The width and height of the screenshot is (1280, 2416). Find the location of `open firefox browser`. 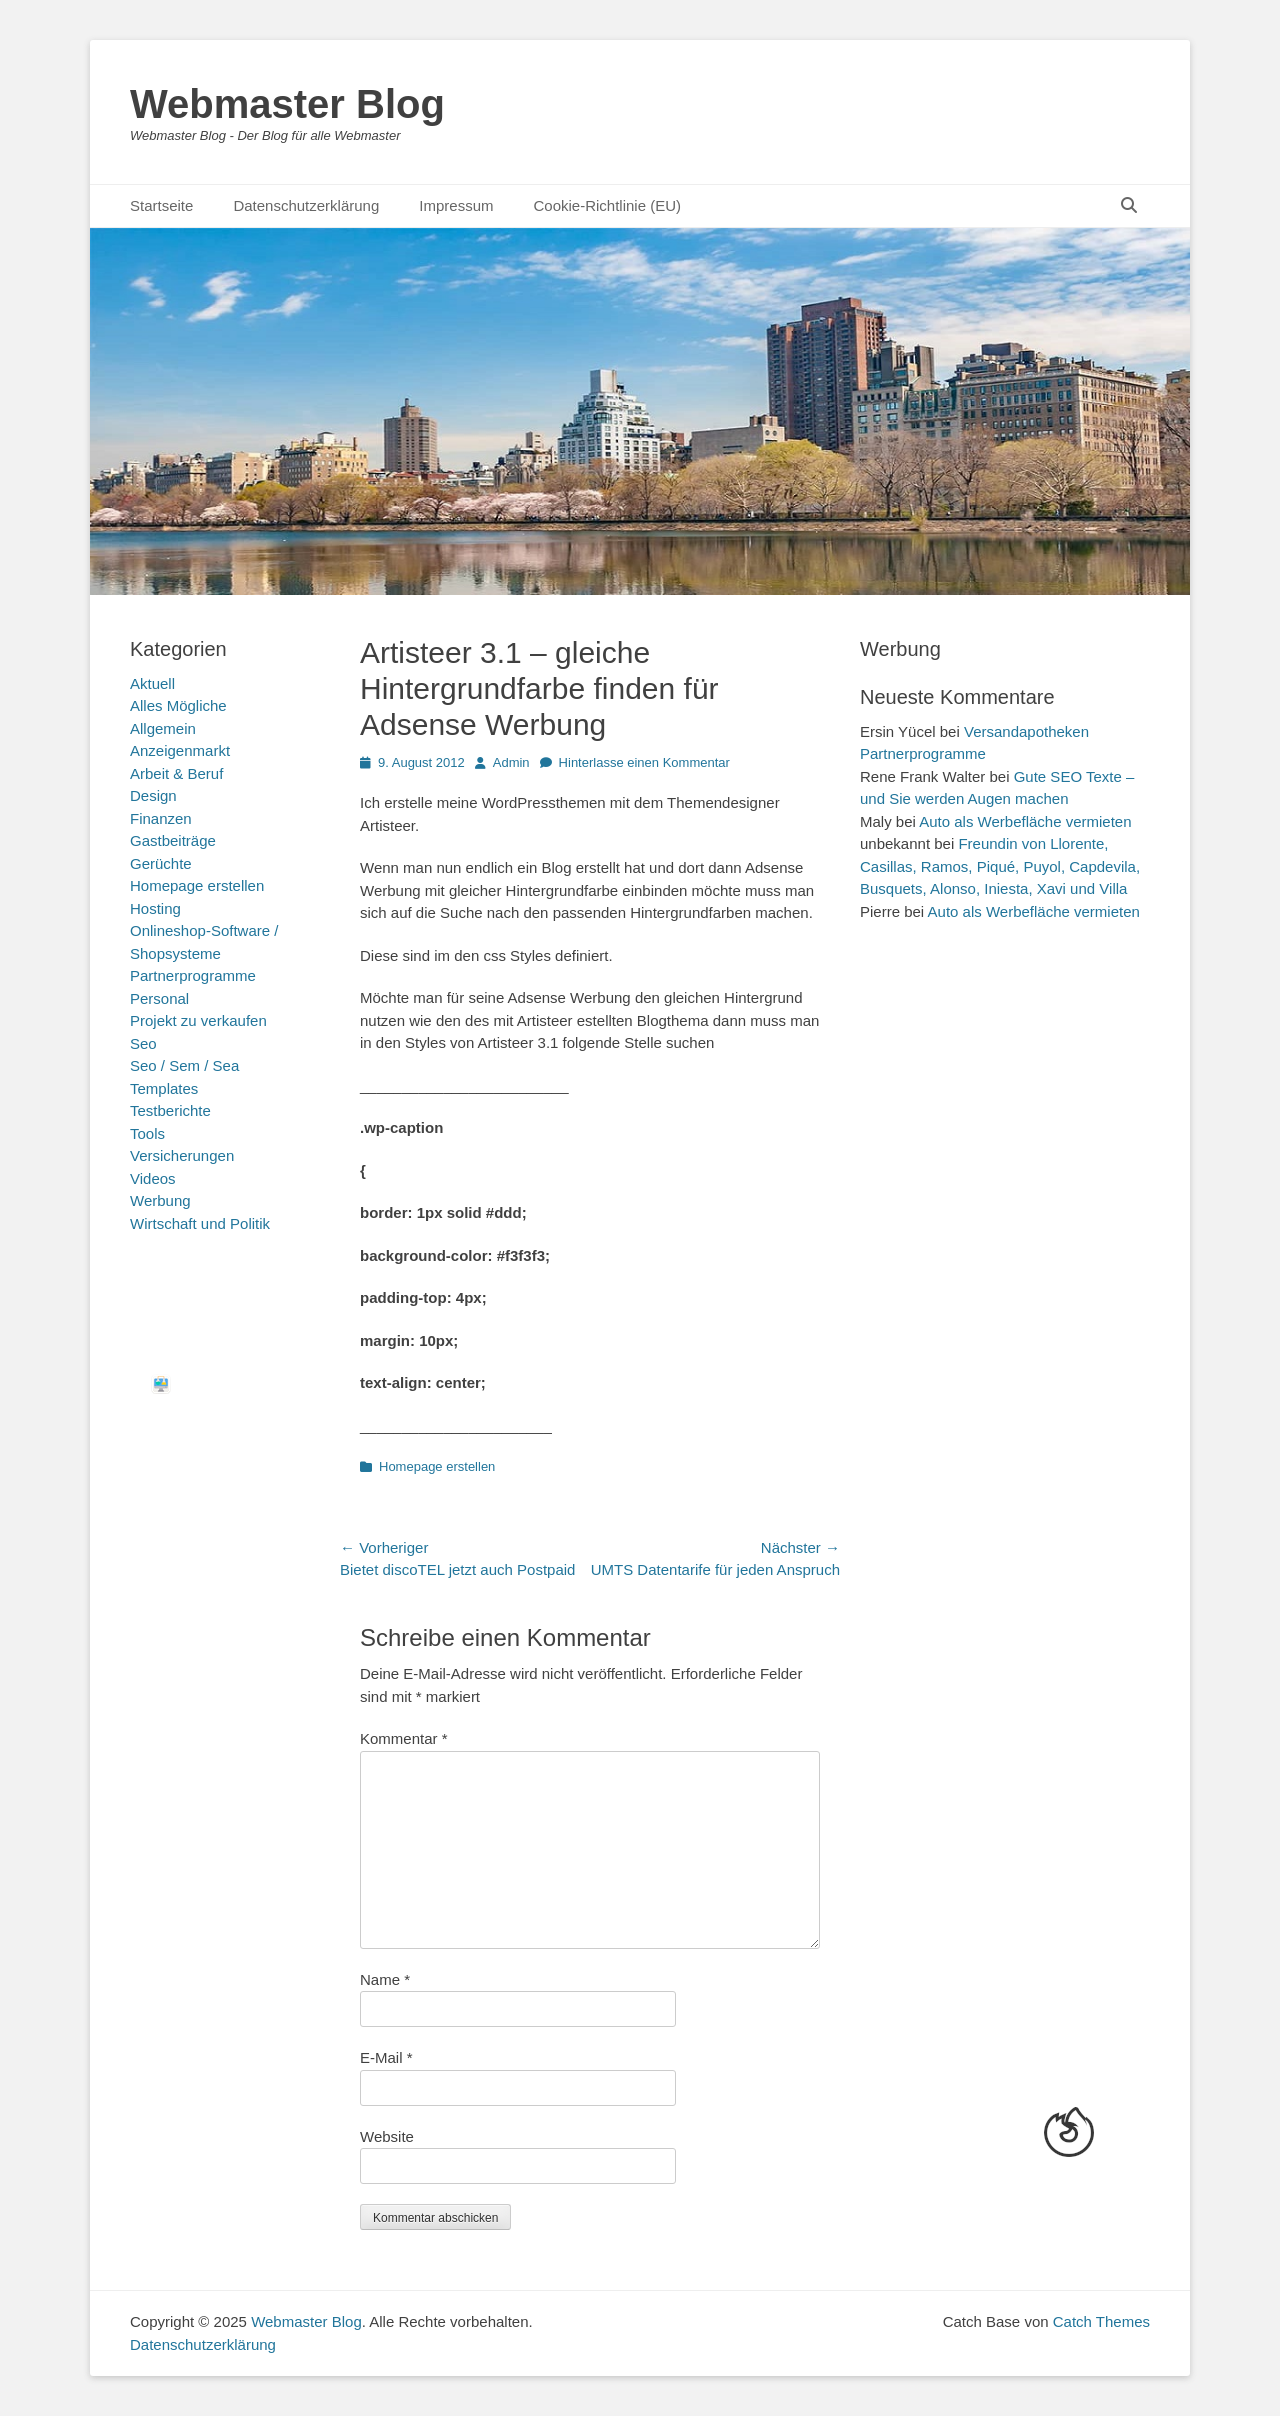

open firefox browser is located at coordinates (1069, 2132).